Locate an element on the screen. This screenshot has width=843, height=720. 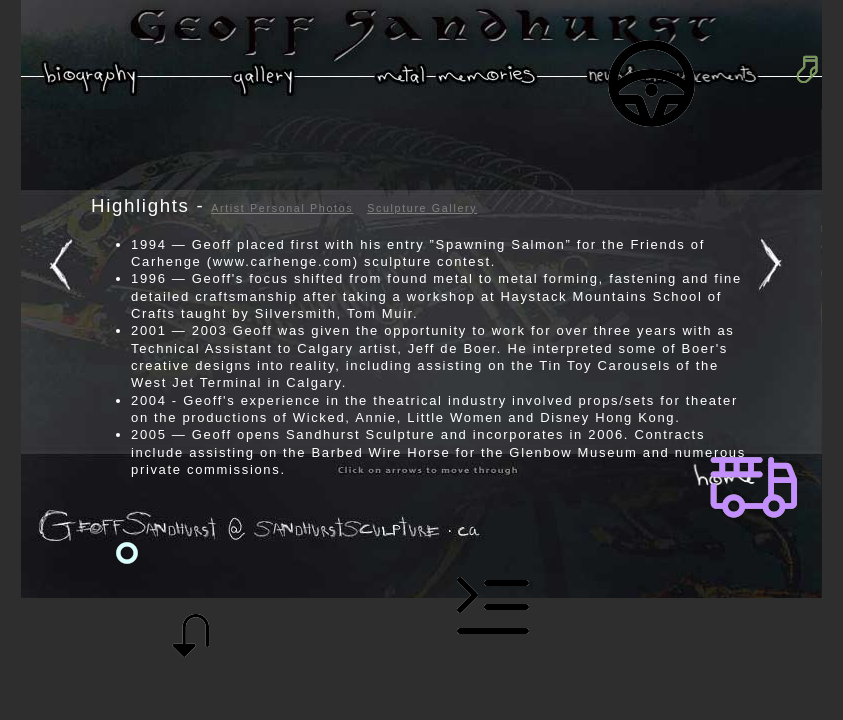
increase text indentation is located at coordinates (493, 607).